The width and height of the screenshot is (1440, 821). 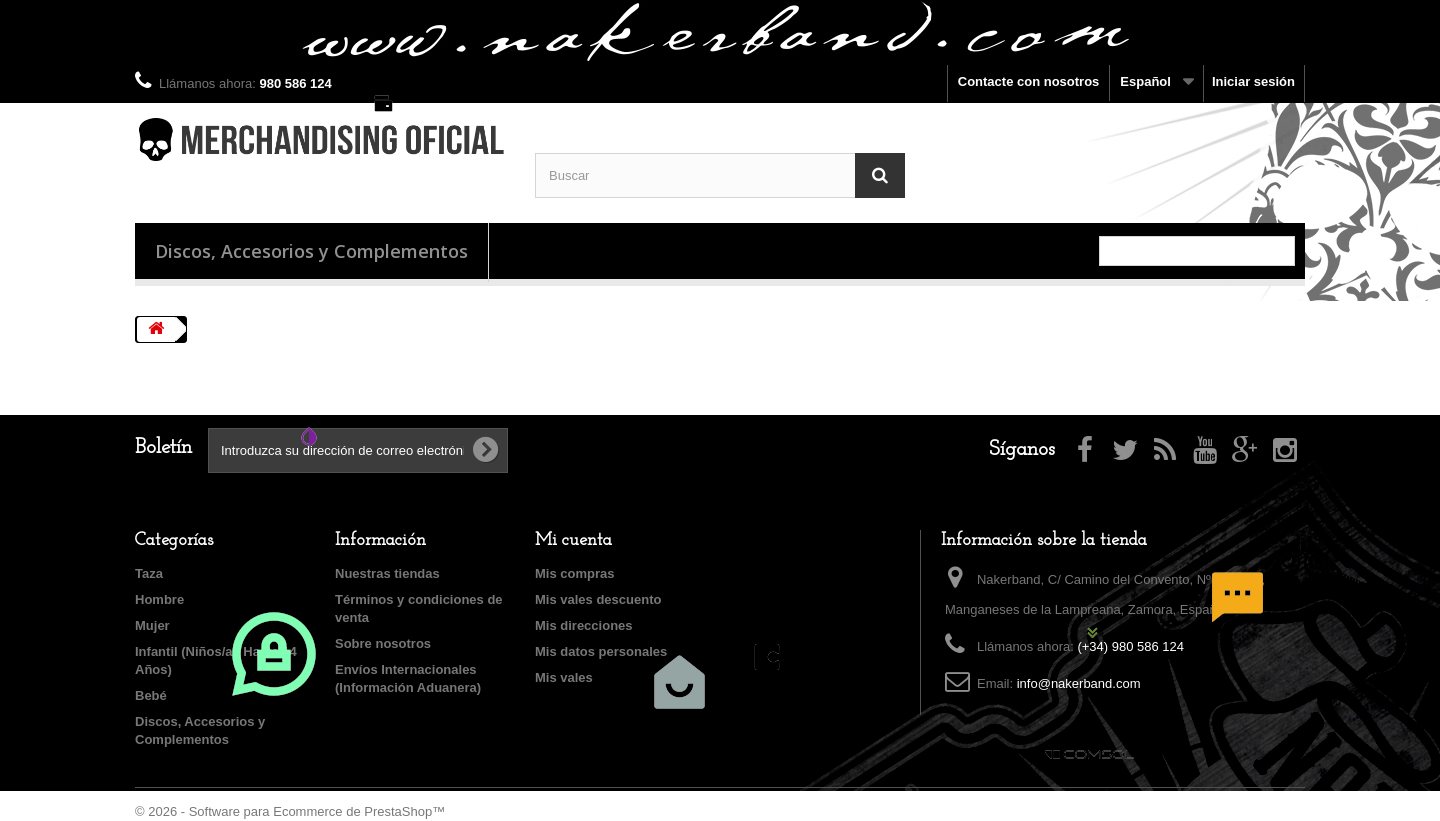 I want to click on return to home screen, so click(x=679, y=683).